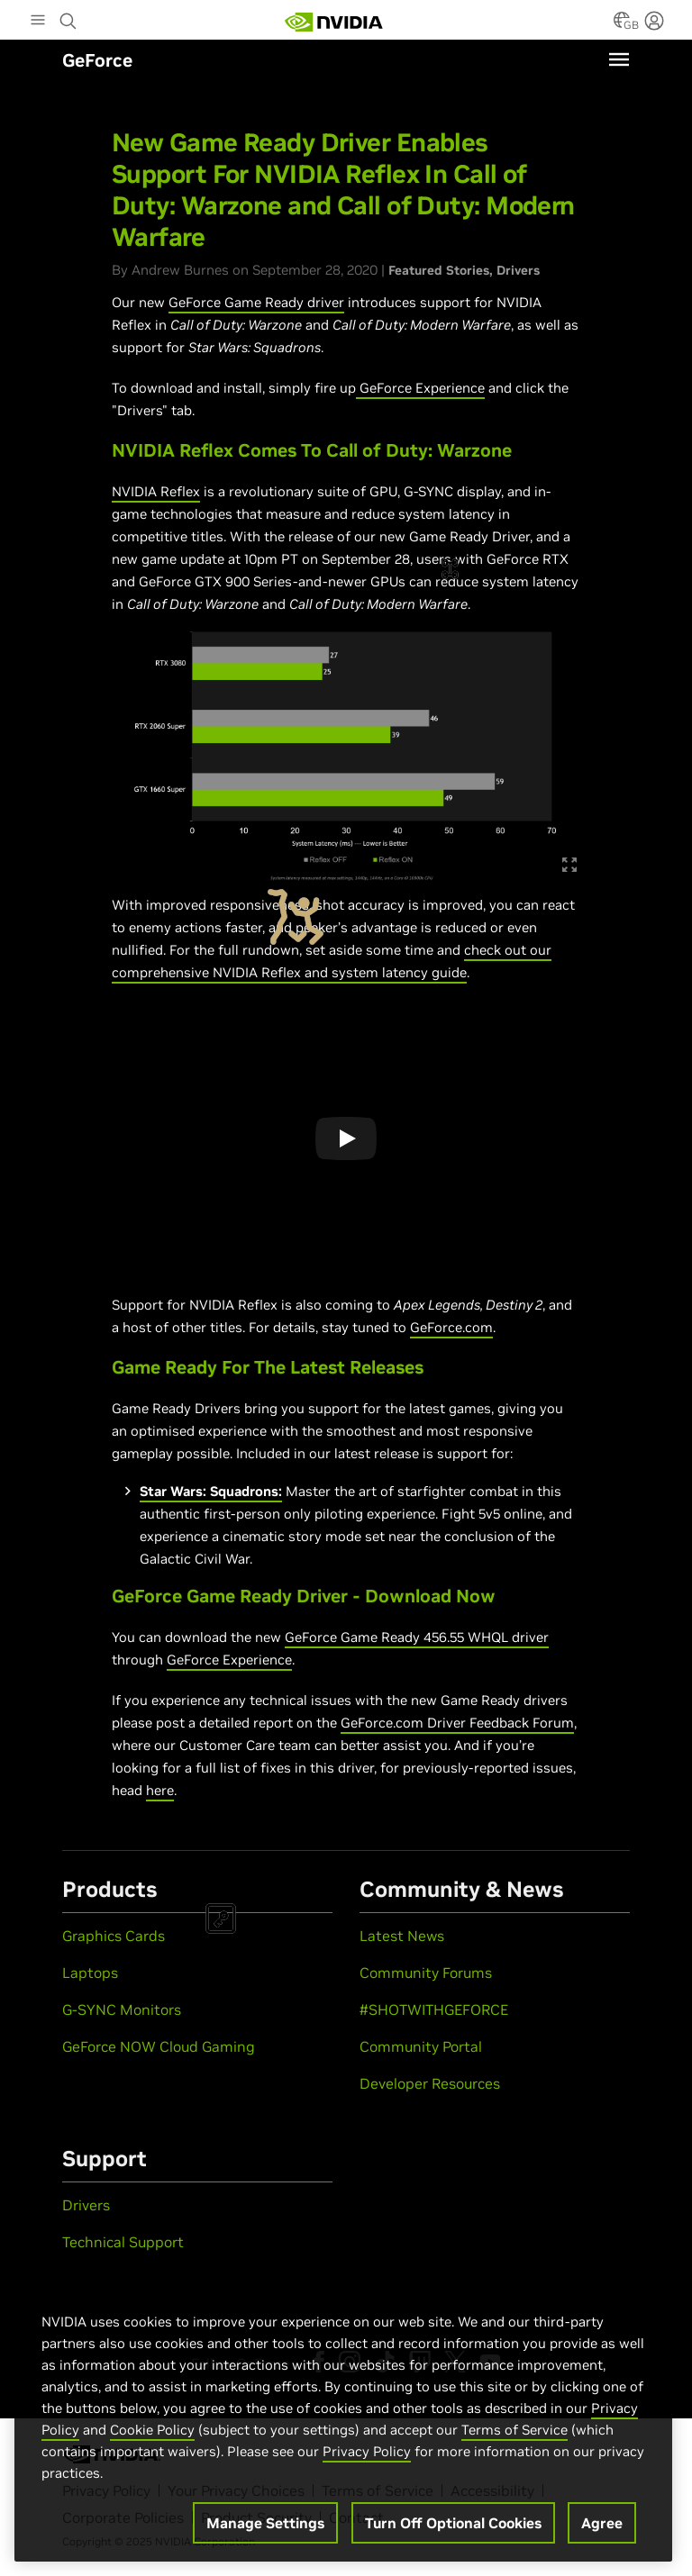 The image size is (692, 2576). What do you see at coordinates (221, 1918) in the screenshot?
I see `access security or authentication settings` at bounding box center [221, 1918].